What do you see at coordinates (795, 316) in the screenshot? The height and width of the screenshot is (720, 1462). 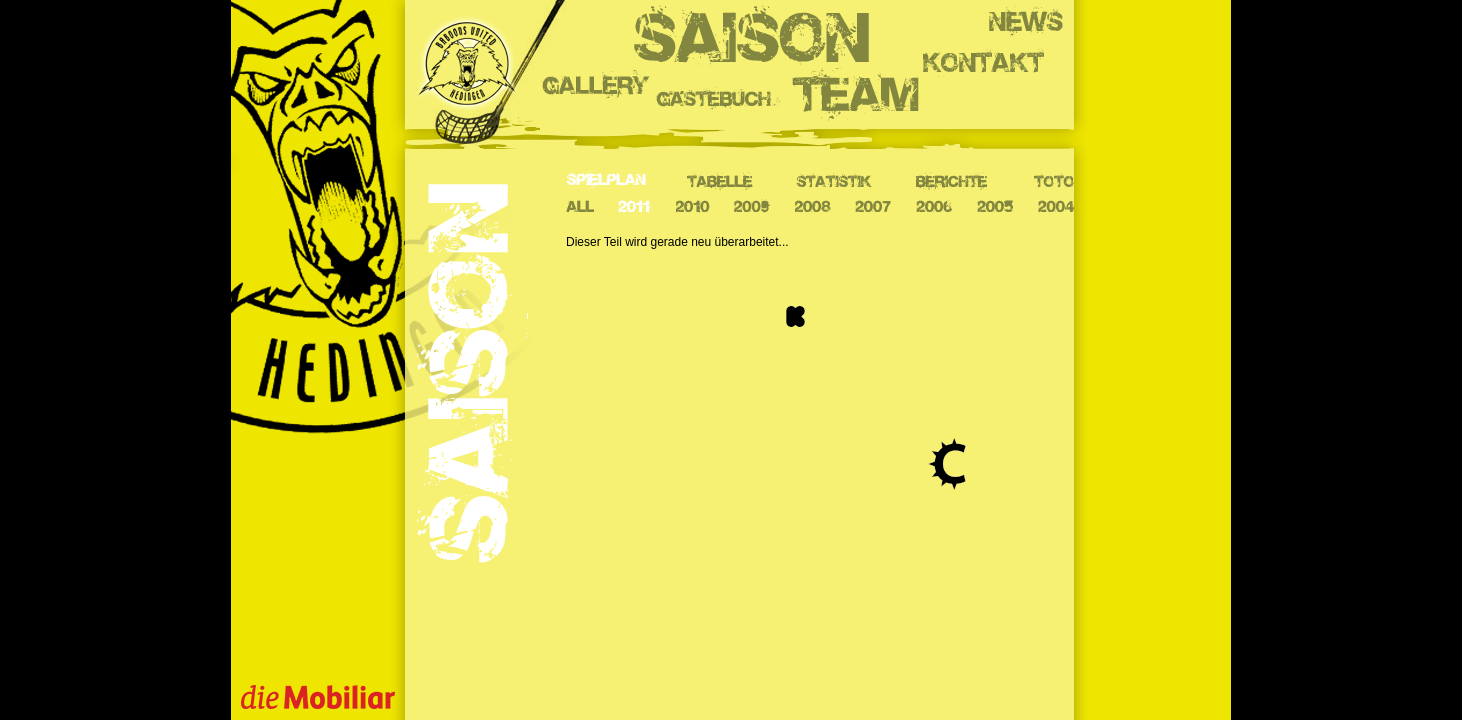 I see `open Kickstarter app` at bounding box center [795, 316].